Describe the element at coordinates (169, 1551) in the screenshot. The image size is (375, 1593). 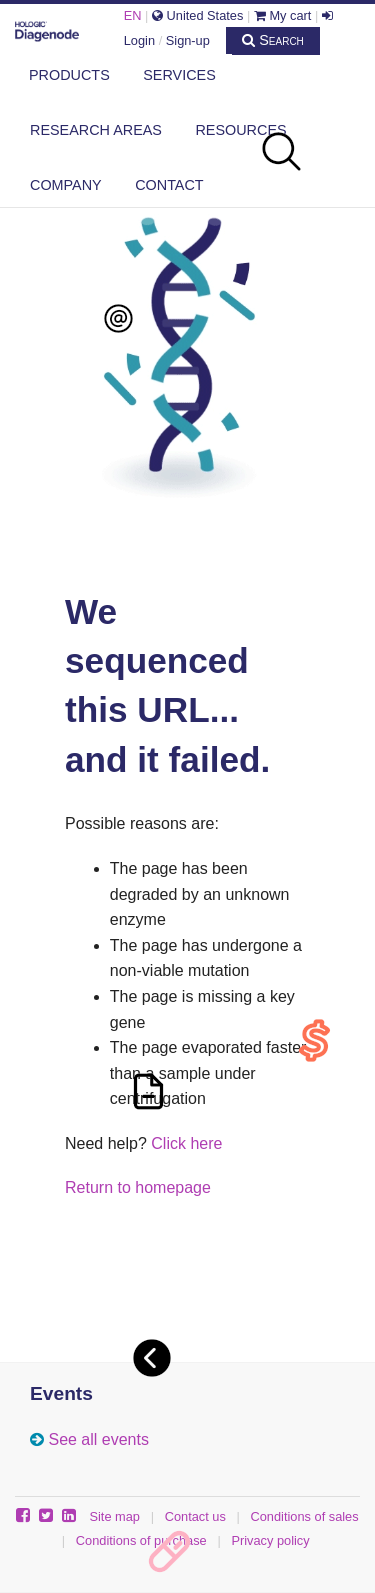
I see `access medication reminders` at that location.